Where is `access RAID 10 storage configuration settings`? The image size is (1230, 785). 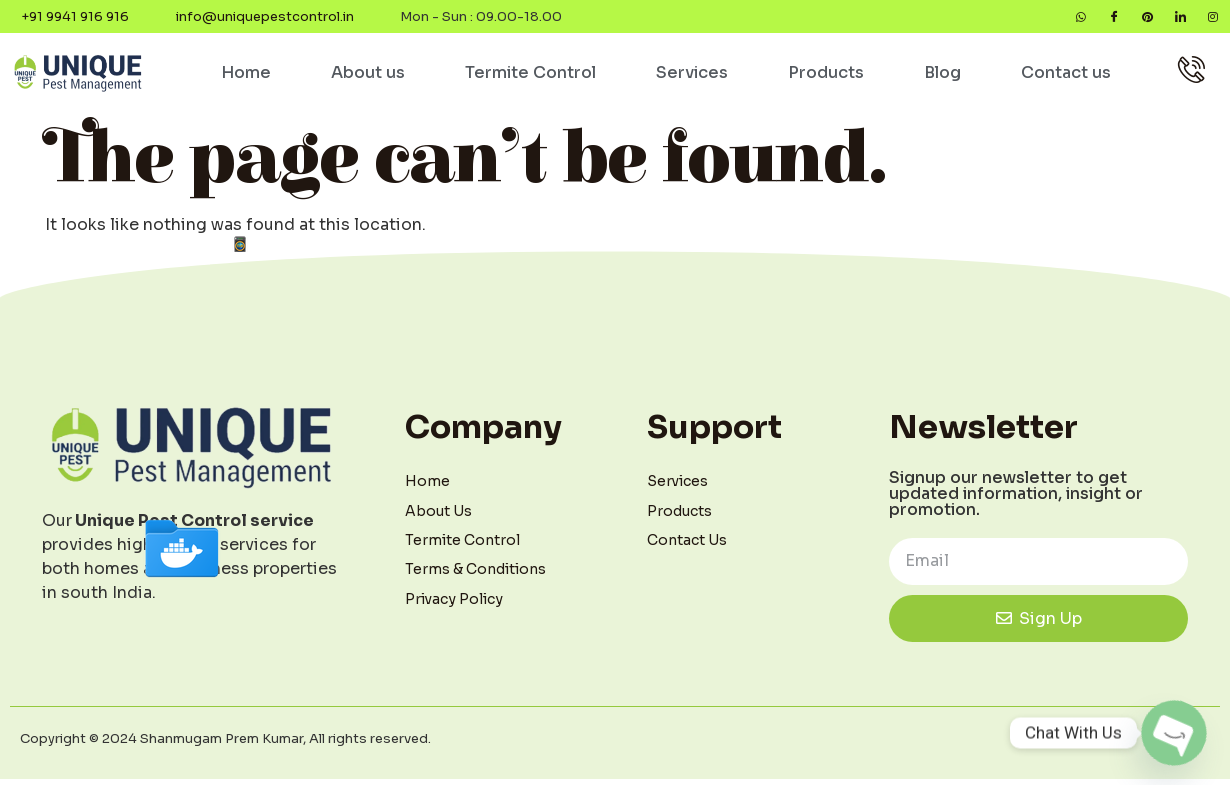 access RAID 10 storage configuration settings is located at coordinates (240, 244).